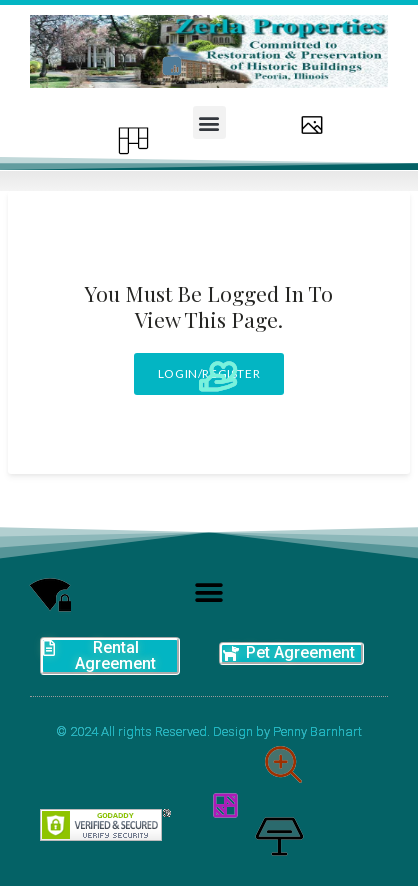 The width and height of the screenshot is (418, 886). I want to click on align content to bottom-right corner, so click(172, 66).